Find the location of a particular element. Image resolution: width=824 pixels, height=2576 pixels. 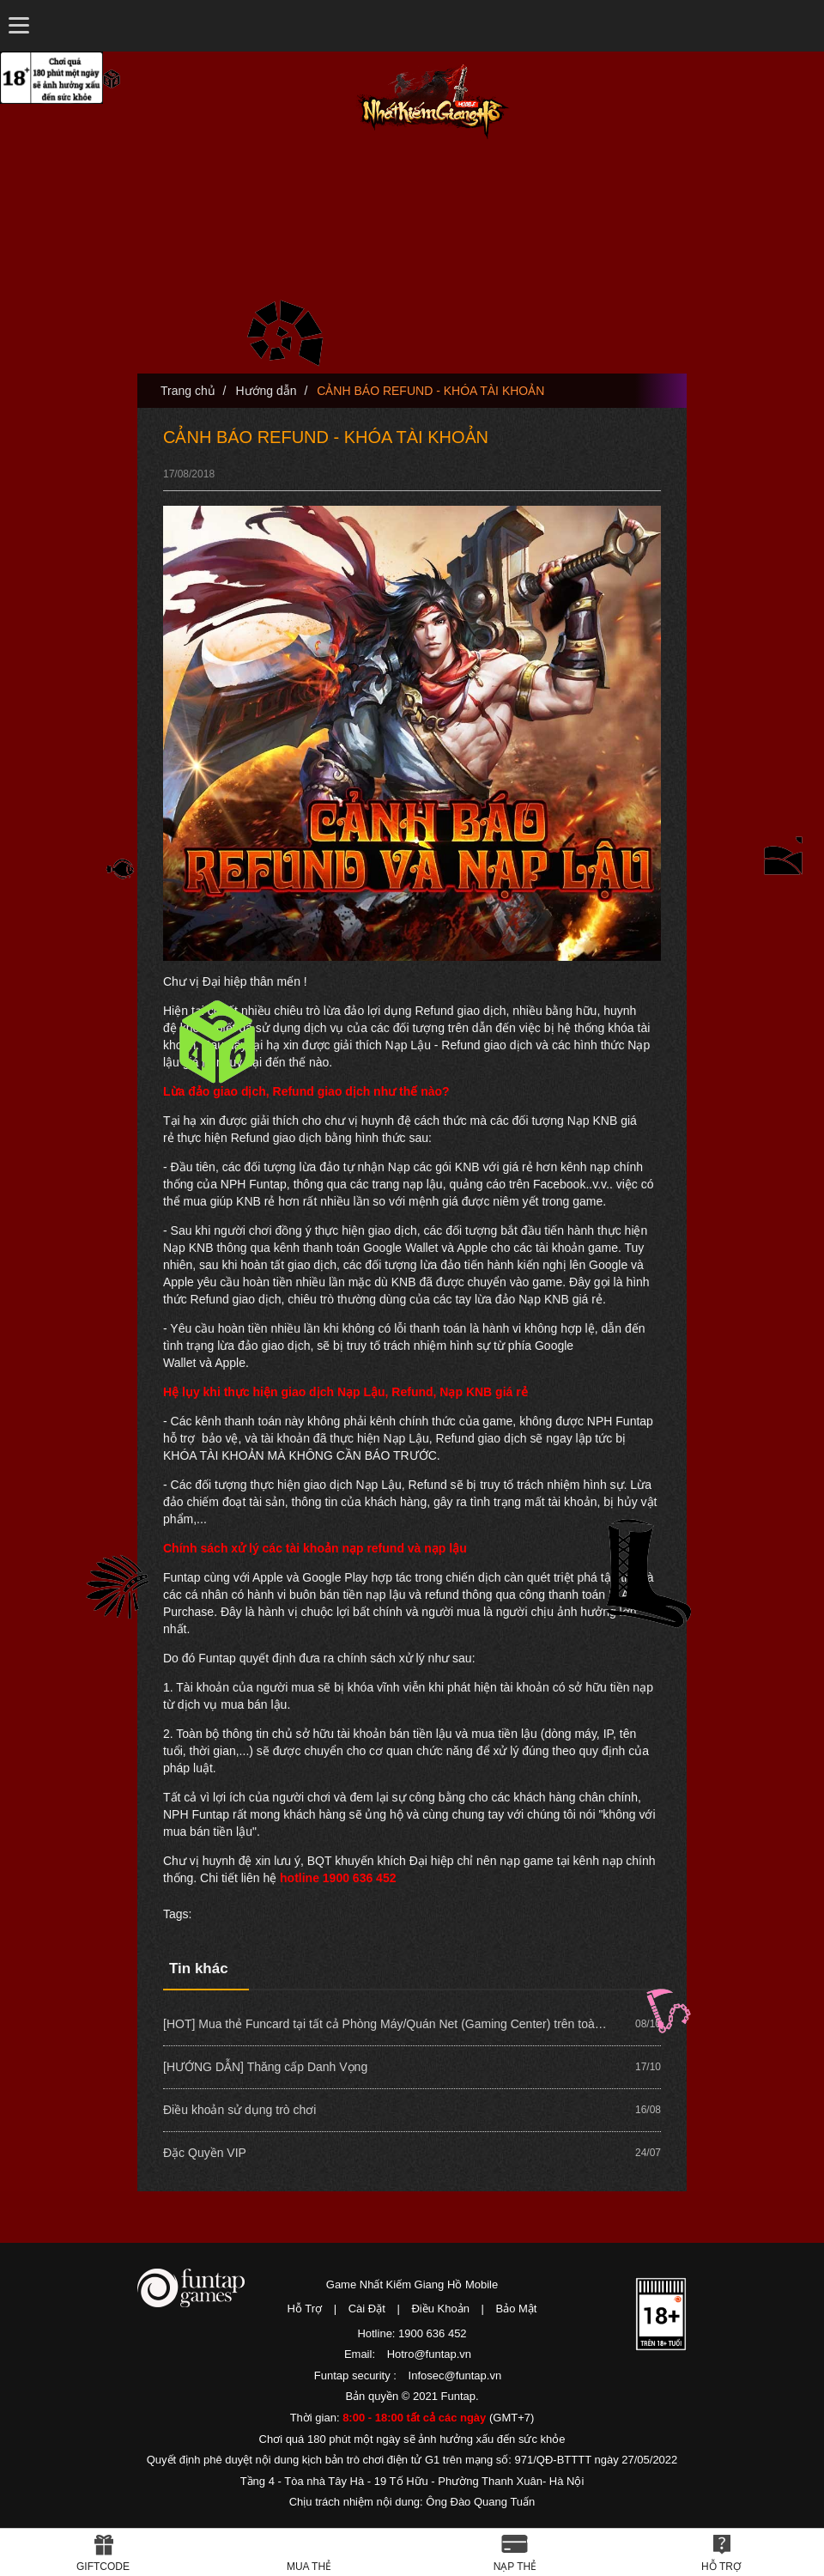

select kusarigama weapon in game inventory is located at coordinates (669, 2011).